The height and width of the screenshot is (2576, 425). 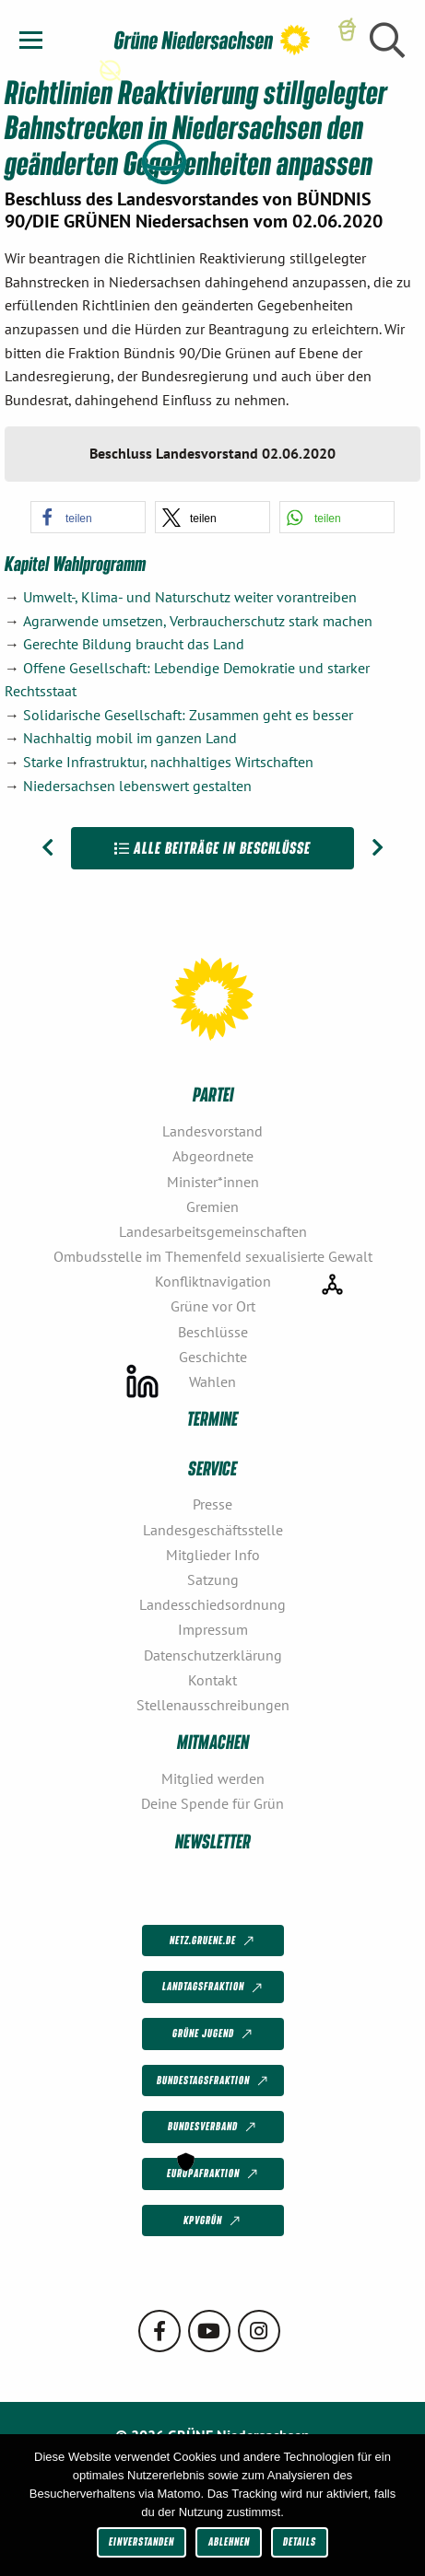 I want to click on order bubble tea or drinks, so click(x=347, y=29).